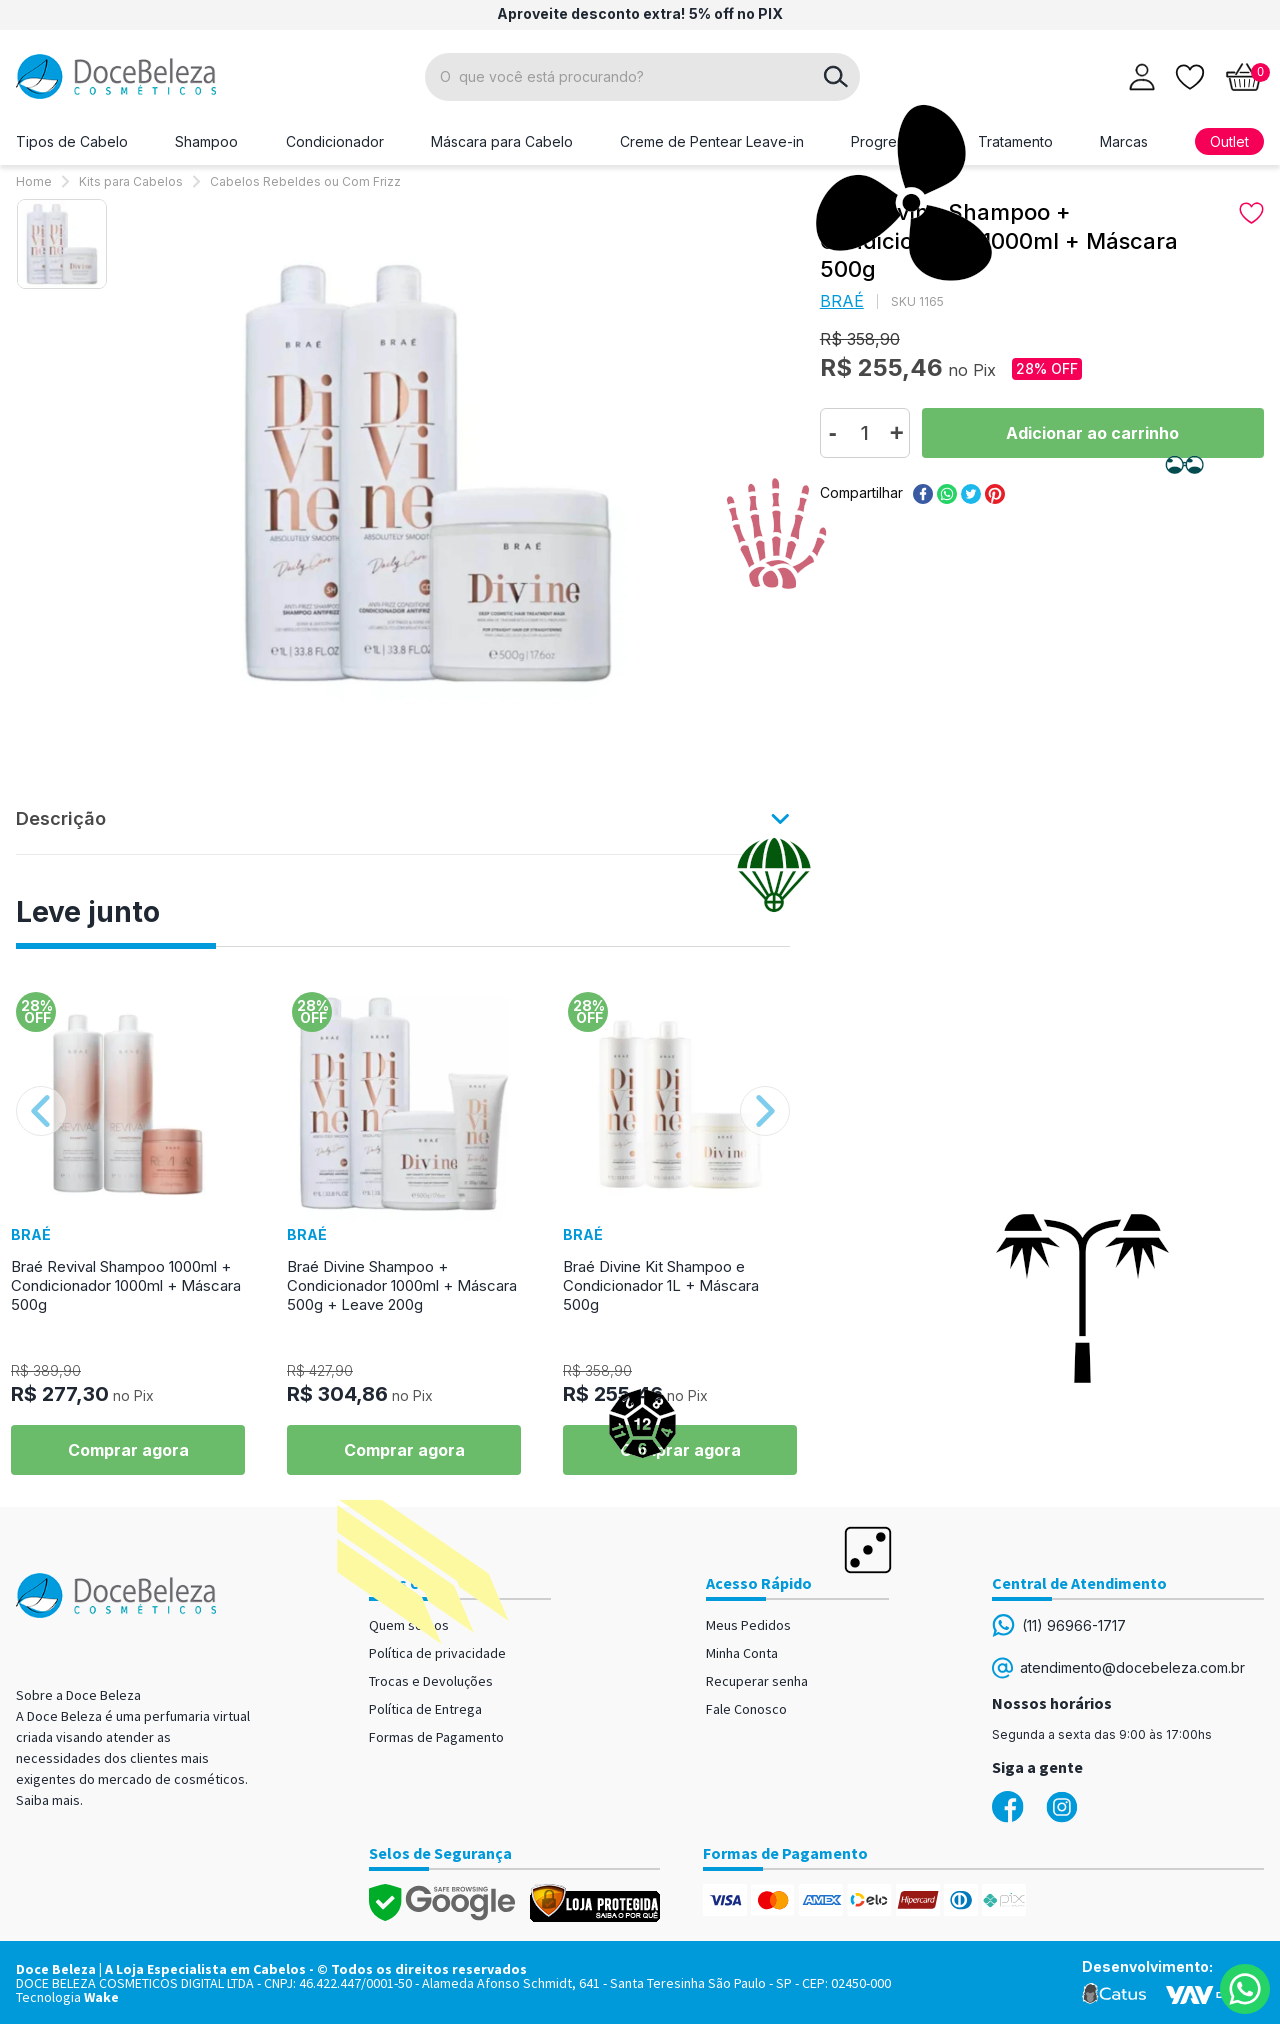 The image size is (1280, 2024). I want to click on access boat or marine vehicle settings, so click(904, 193).